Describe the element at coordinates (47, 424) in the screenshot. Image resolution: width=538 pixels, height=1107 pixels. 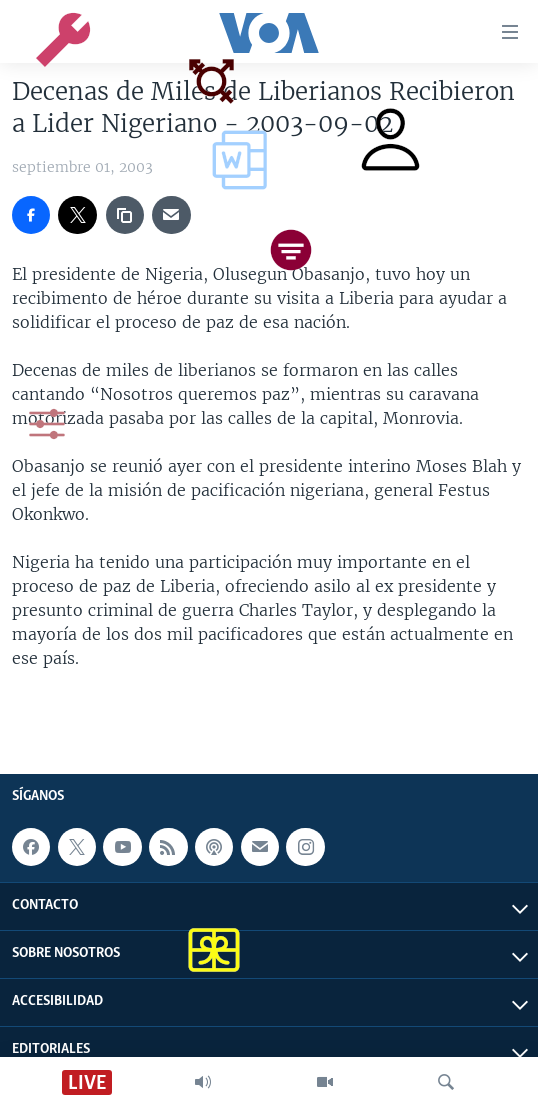
I see `open settings or preferences` at that location.